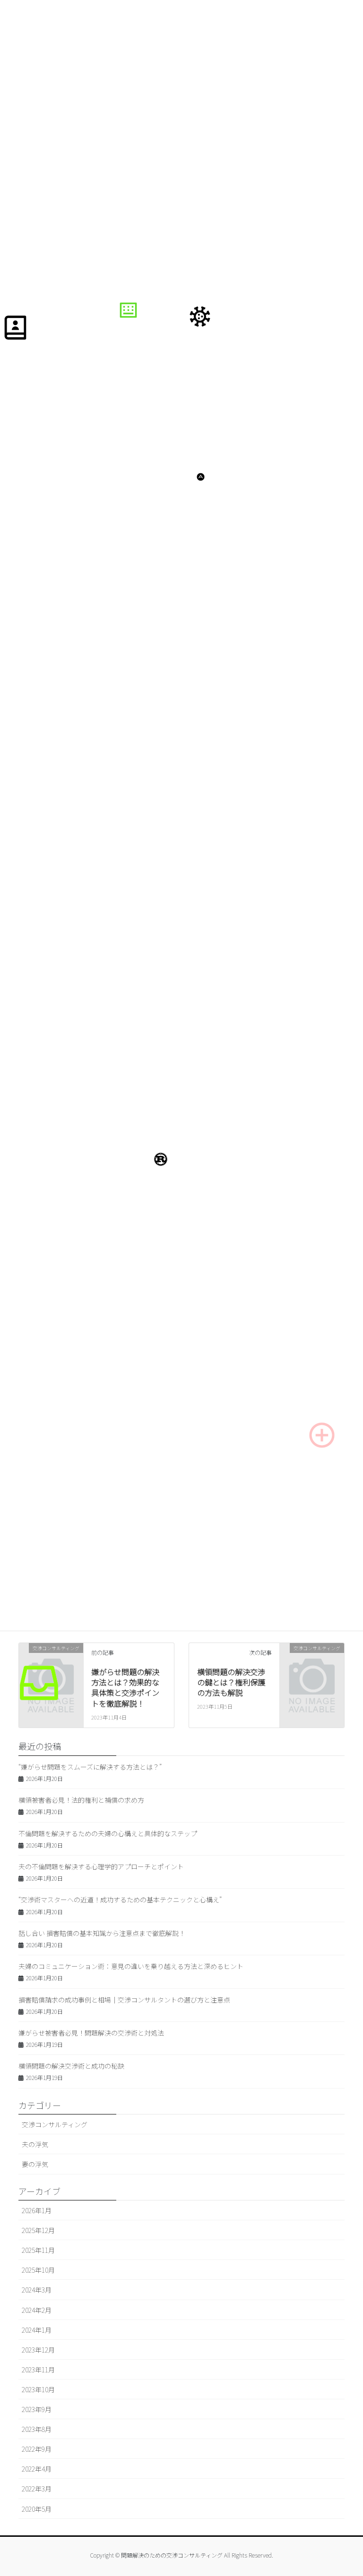 The image size is (363, 2576). Describe the element at coordinates (39, 1683) in the screenshot. I see `view your inbox` at that location.